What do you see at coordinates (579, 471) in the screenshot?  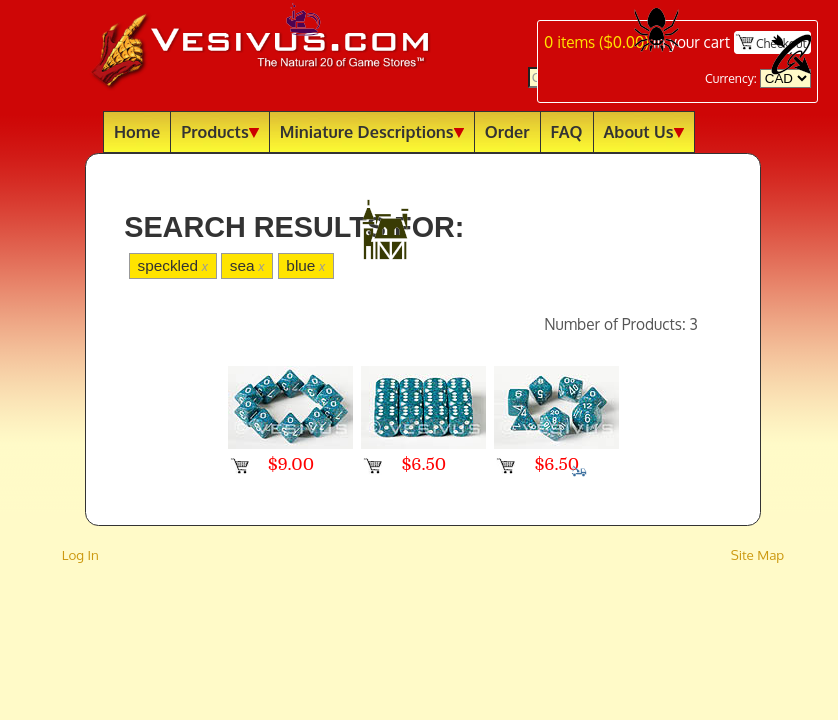 I see `request roadside assistance` at bounding box center [579, 471].